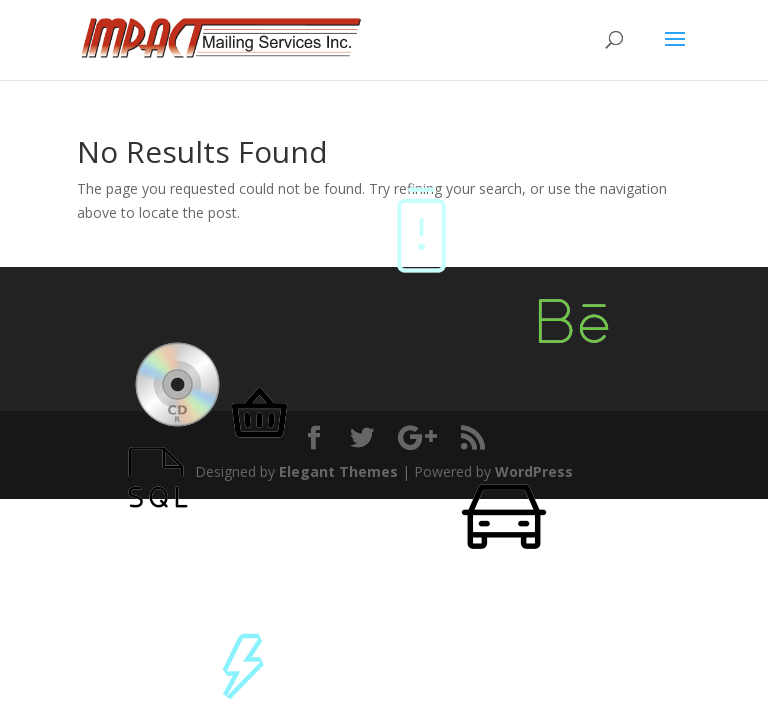  Describe the element at coordinates (571, 321) in the screenshot. I see `view behance portfolio` at that location.